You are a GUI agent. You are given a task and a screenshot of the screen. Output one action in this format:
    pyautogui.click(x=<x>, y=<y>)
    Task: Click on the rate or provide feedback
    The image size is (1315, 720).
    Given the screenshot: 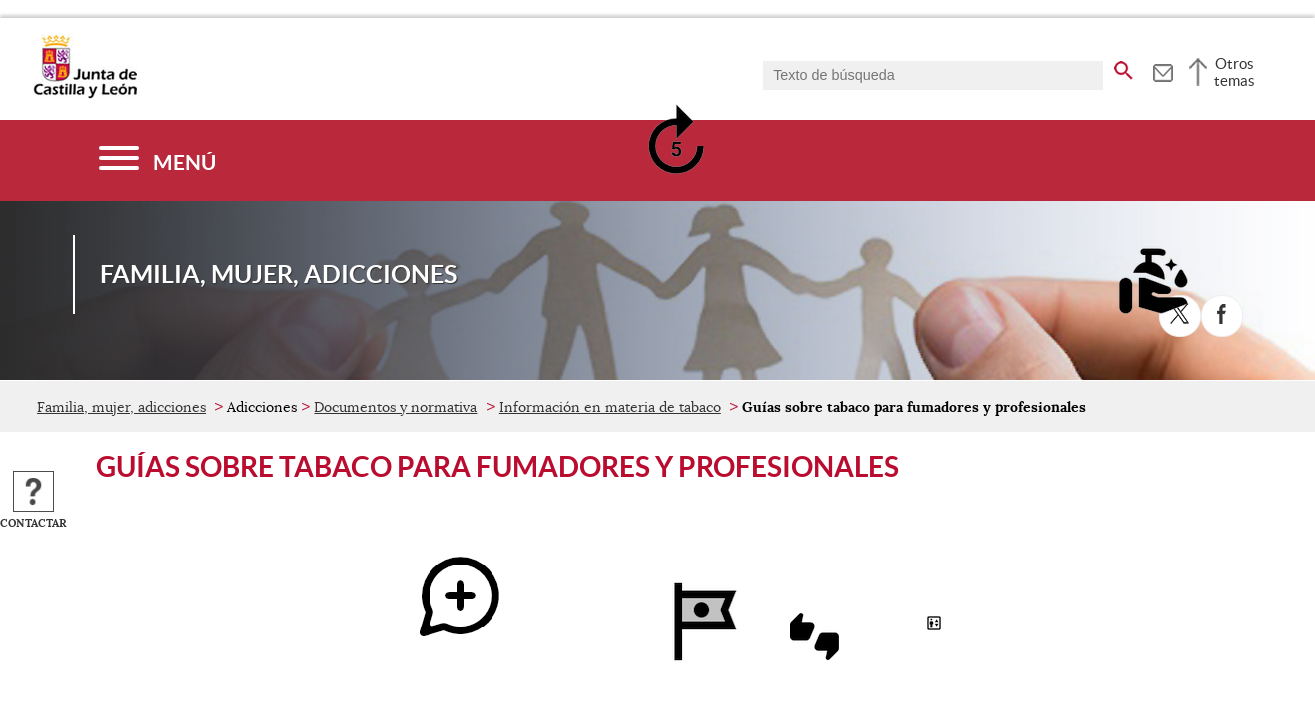 What is the action you would take?
    pyautogui.click(x=814, y=636)
    